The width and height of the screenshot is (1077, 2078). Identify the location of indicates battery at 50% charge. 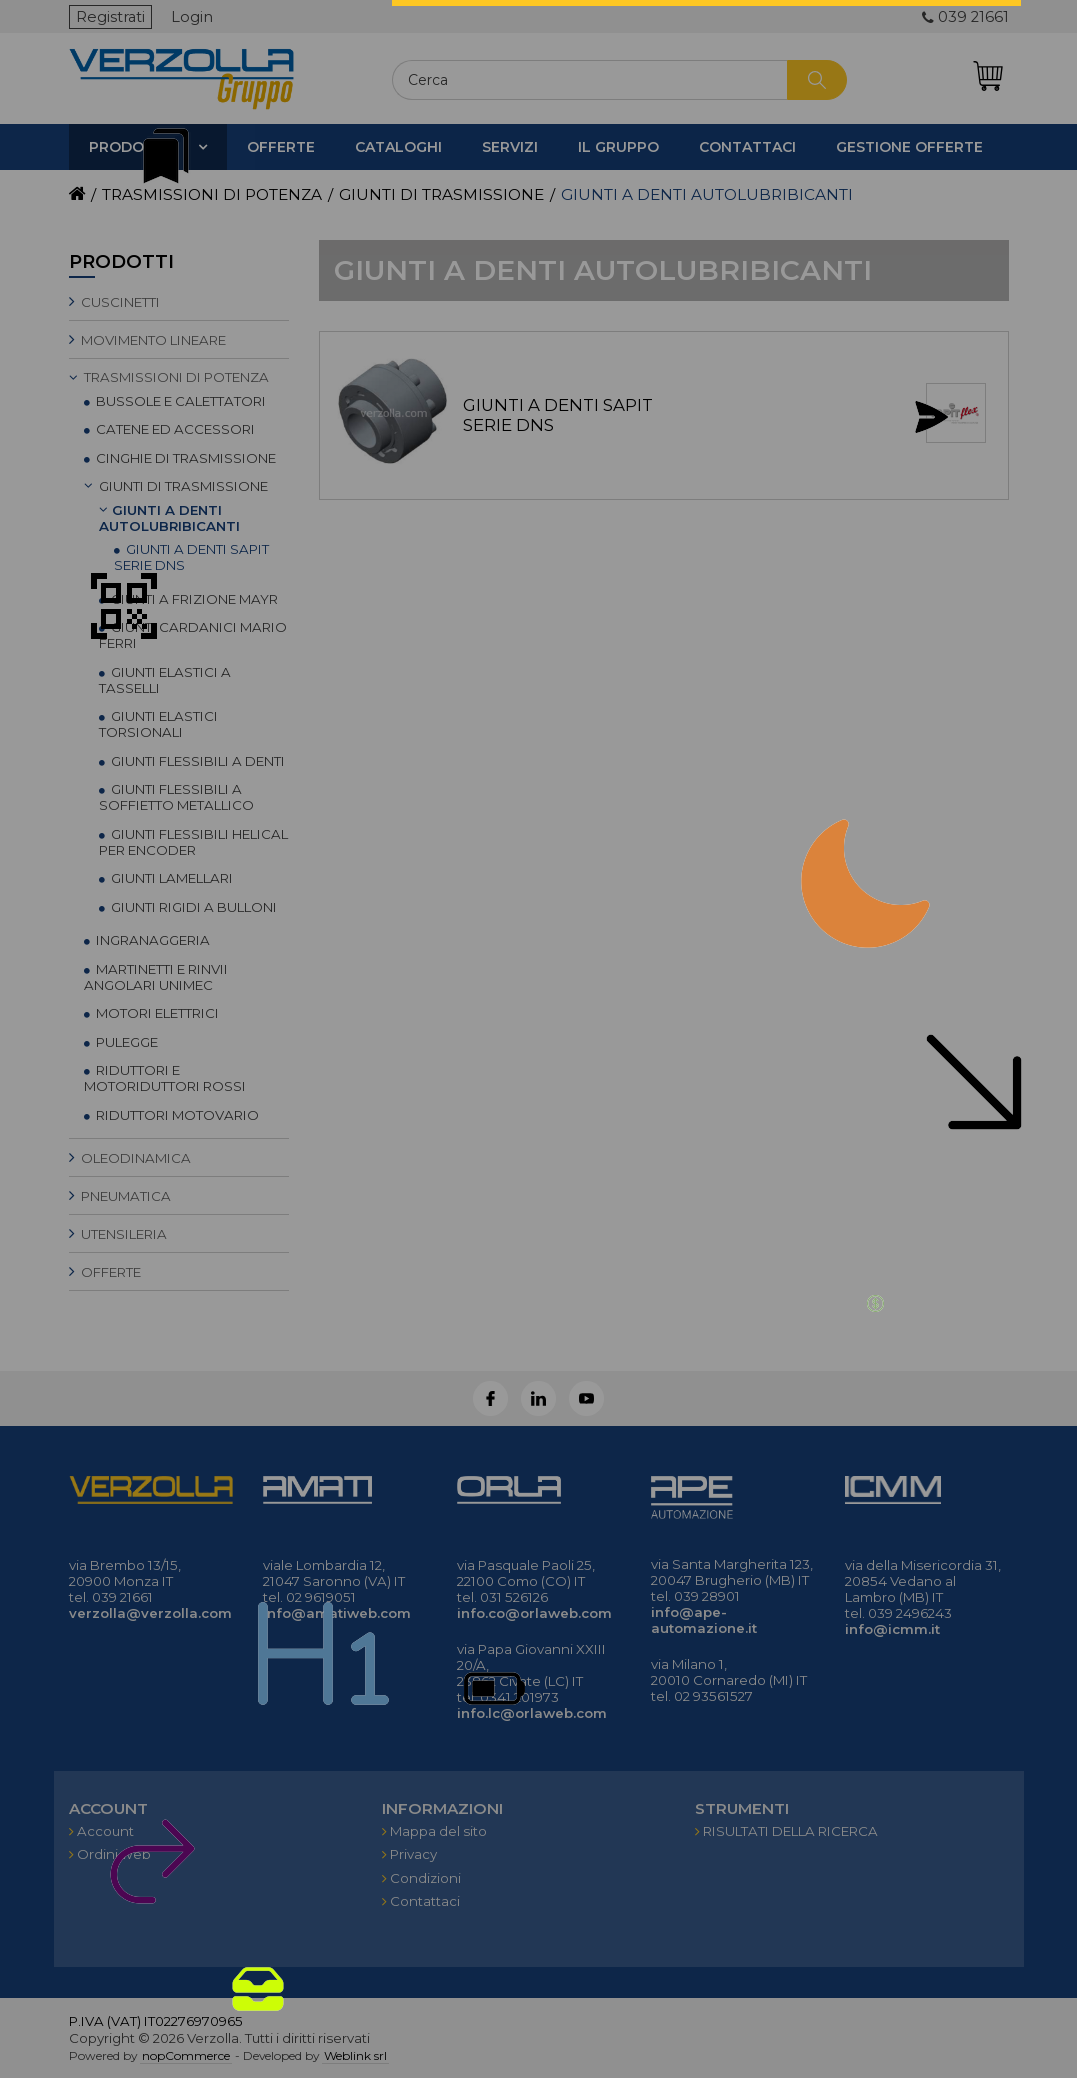
(494, 1686).